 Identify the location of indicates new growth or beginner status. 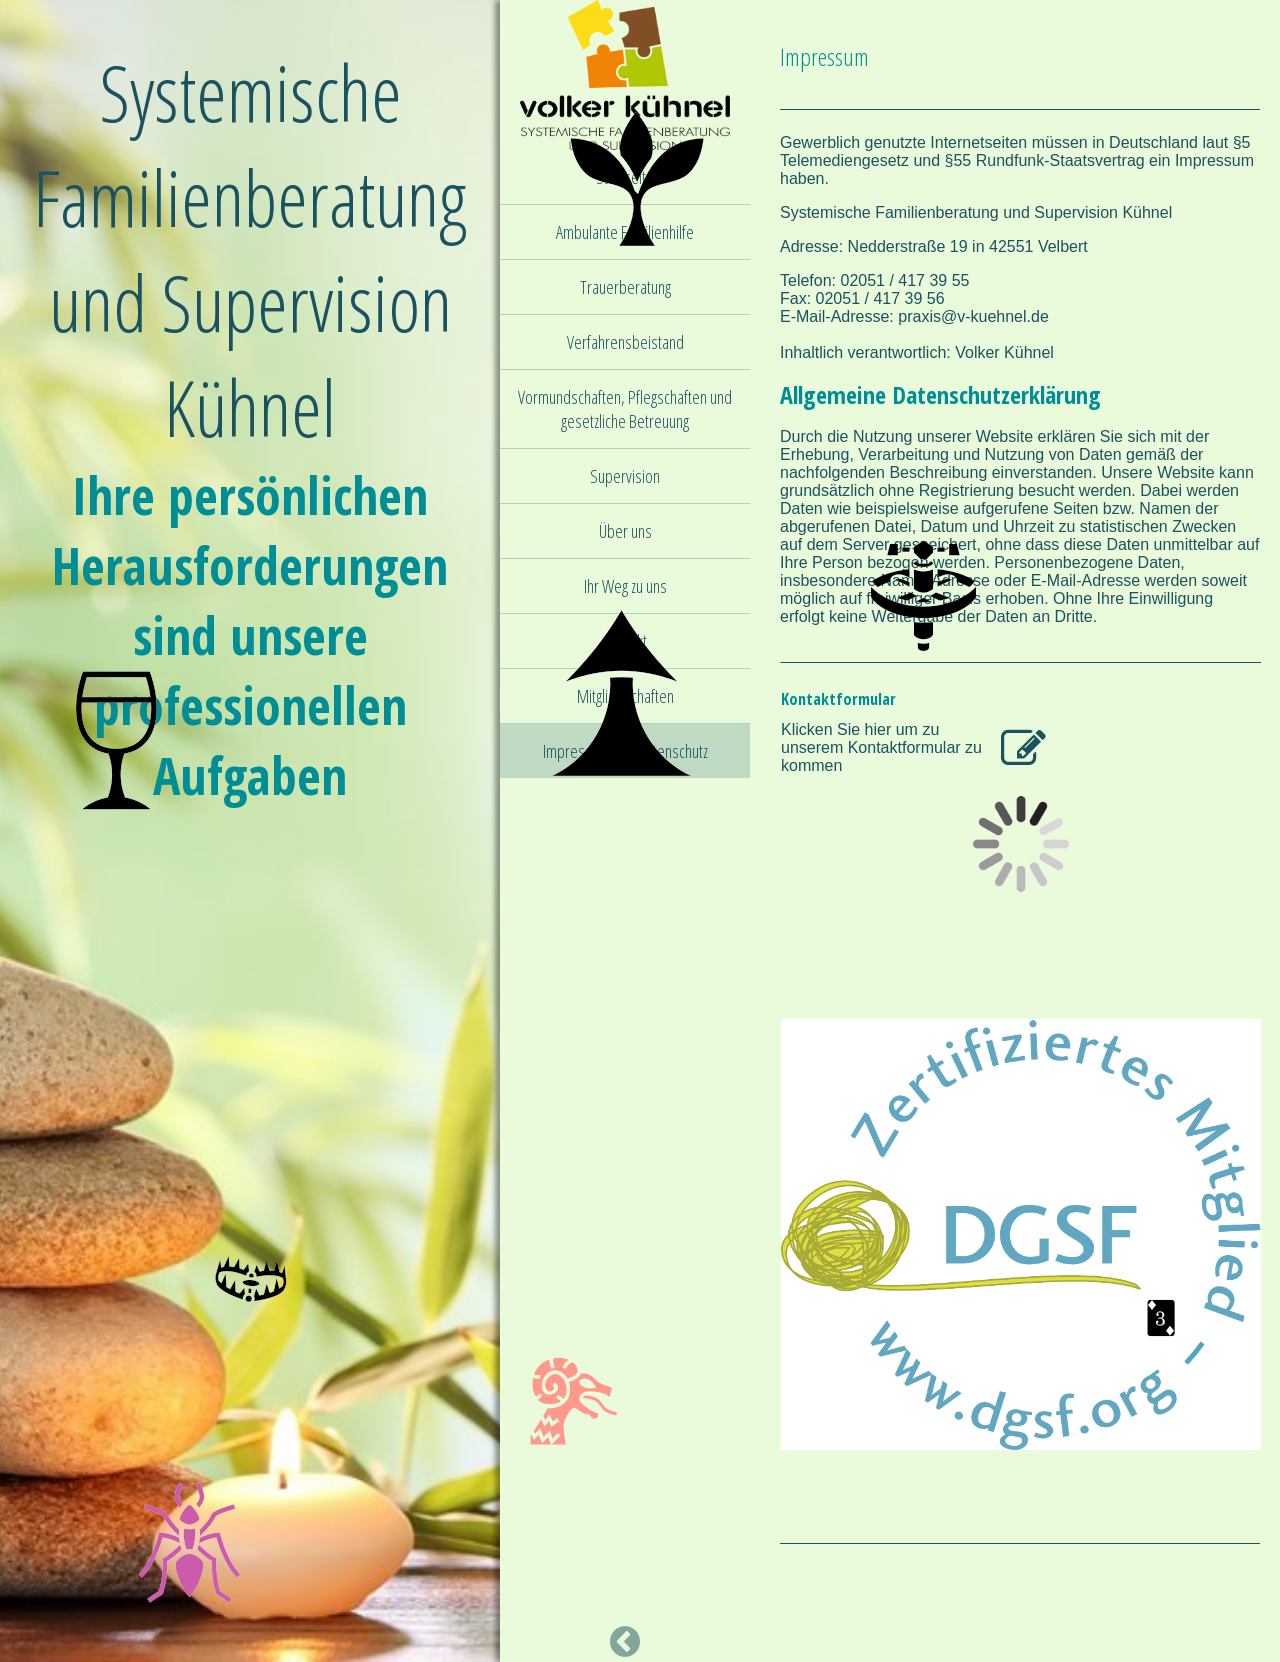
(636, 179).